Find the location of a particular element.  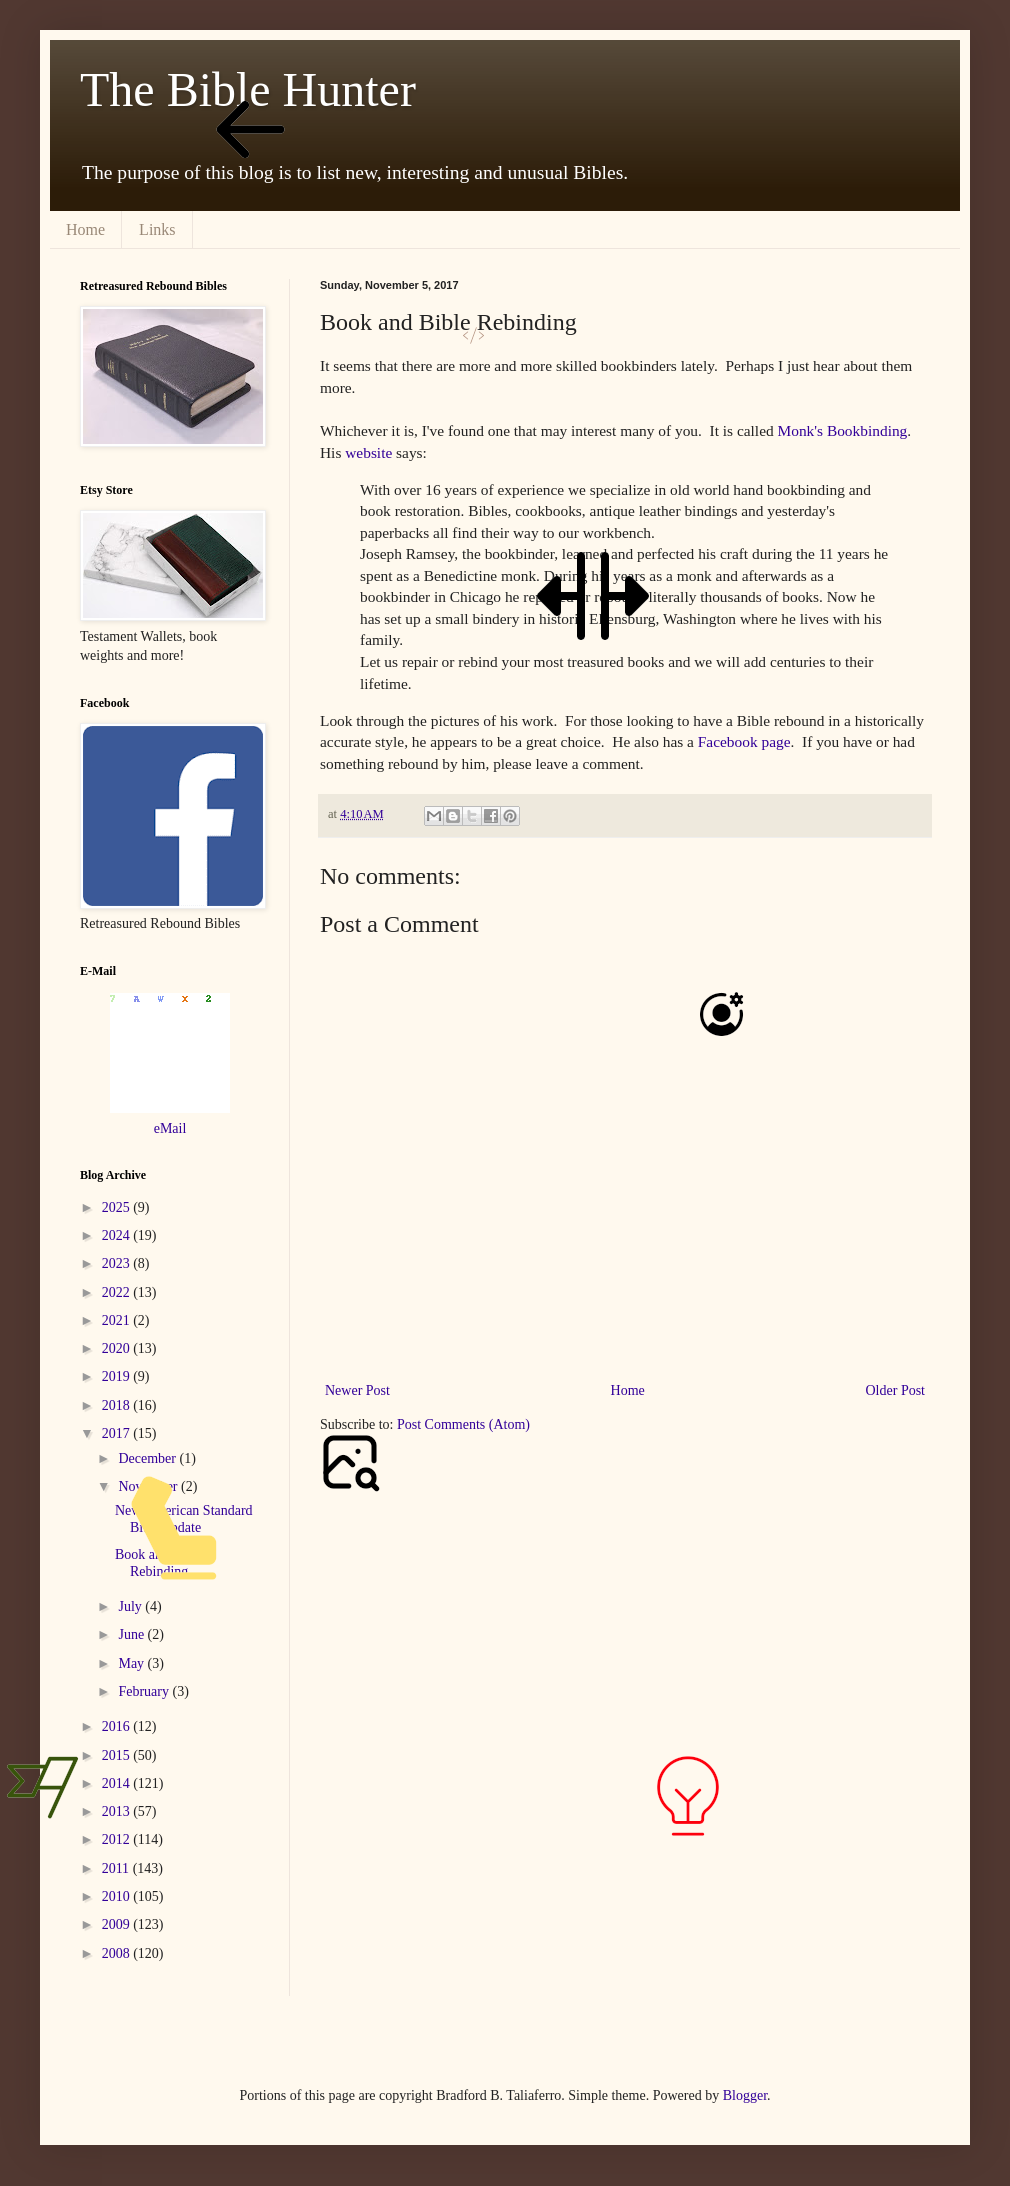

split view horizontally is located at coordinates (593, 596).